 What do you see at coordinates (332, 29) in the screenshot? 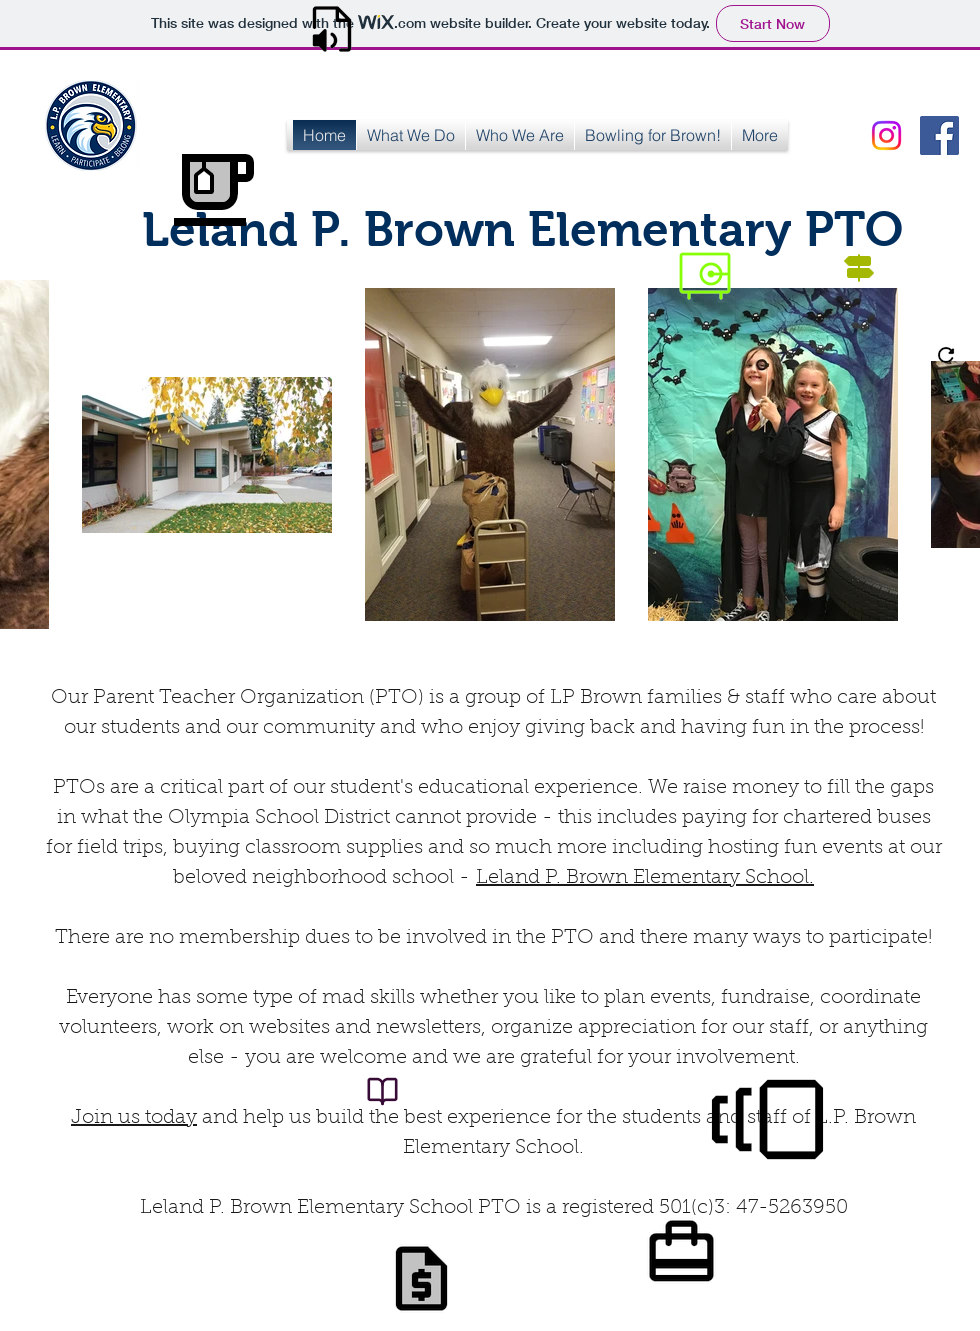
I see `open an audio file` at bounding box center [332, 29].